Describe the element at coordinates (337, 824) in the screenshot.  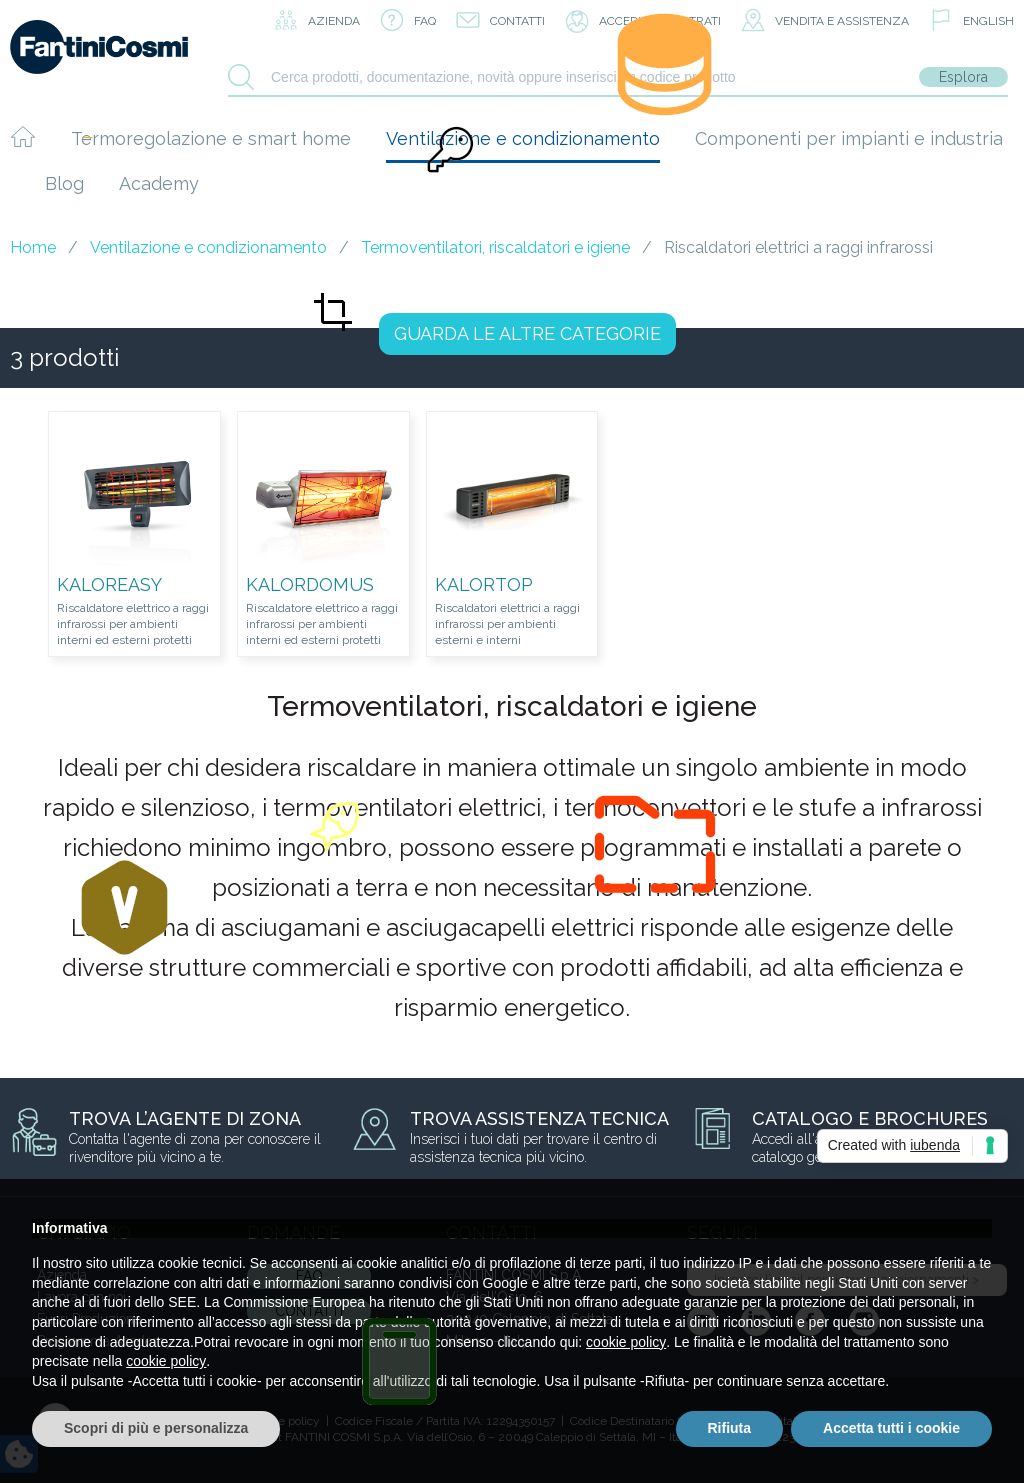
I see `indicates seafood or fish-related content` at that location.